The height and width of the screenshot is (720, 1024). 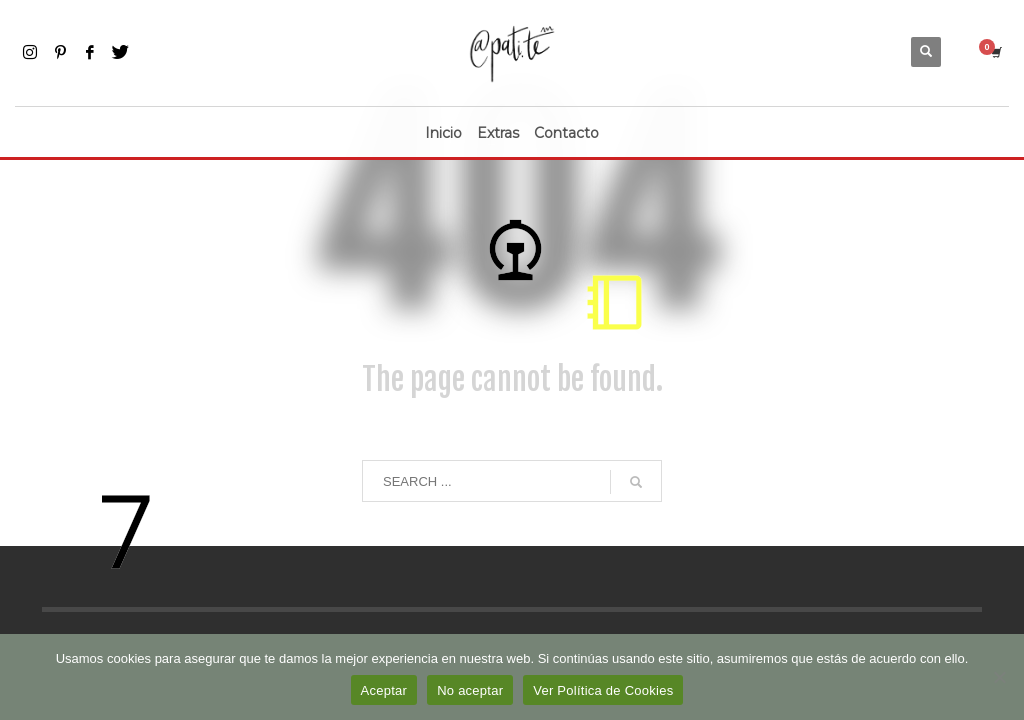 I want to click on china railway logo, so click(x=515, y=251).